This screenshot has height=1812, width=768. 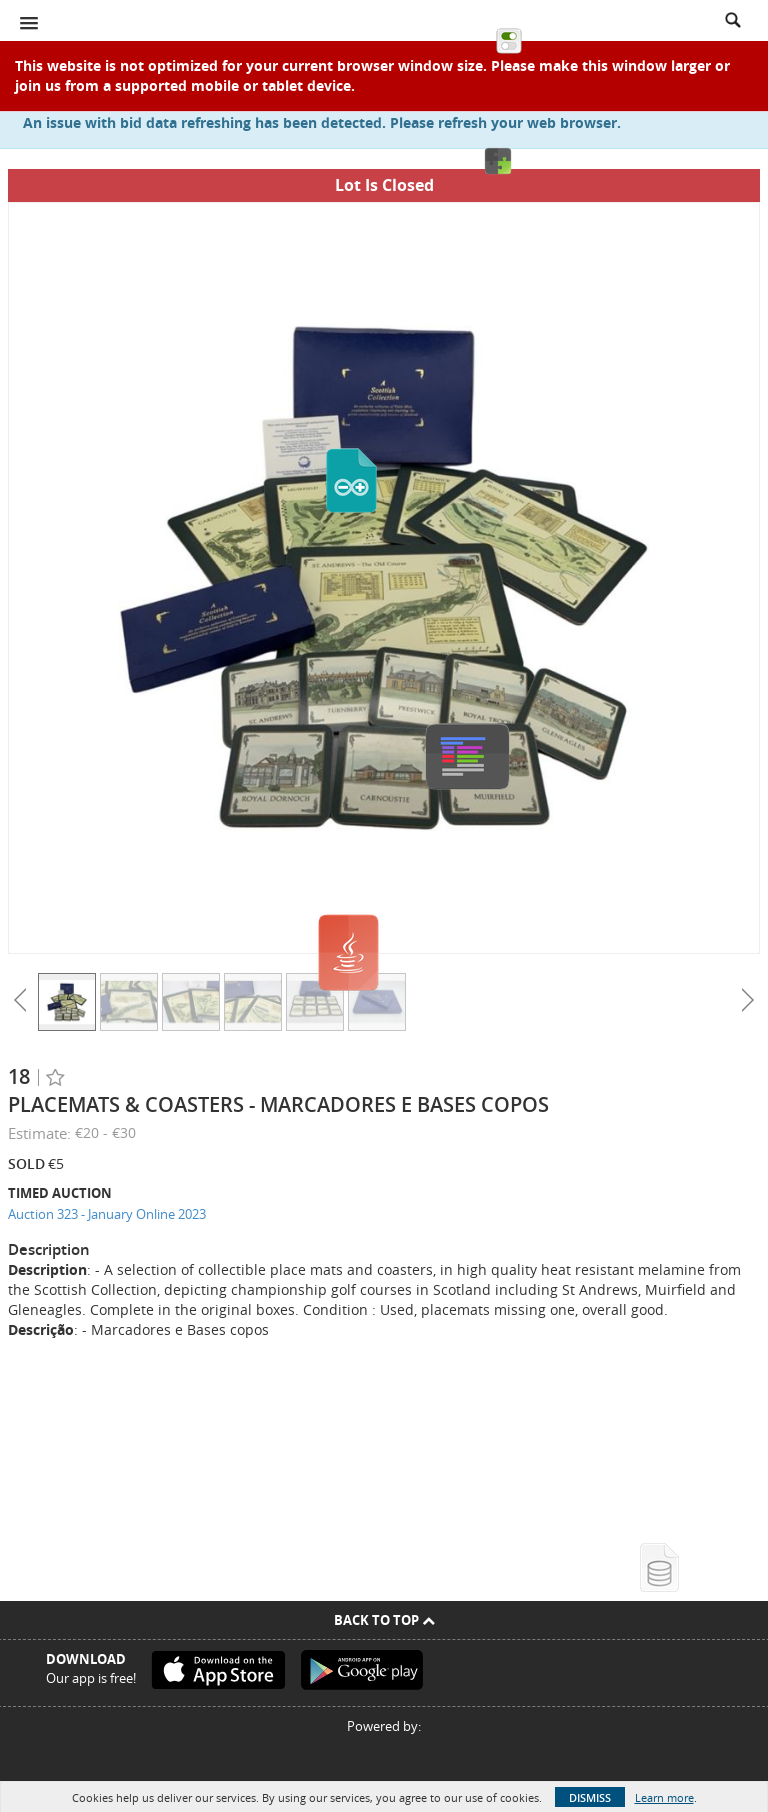 I want to click on open gnome shell extensions manager, so click(x=498, y=161).